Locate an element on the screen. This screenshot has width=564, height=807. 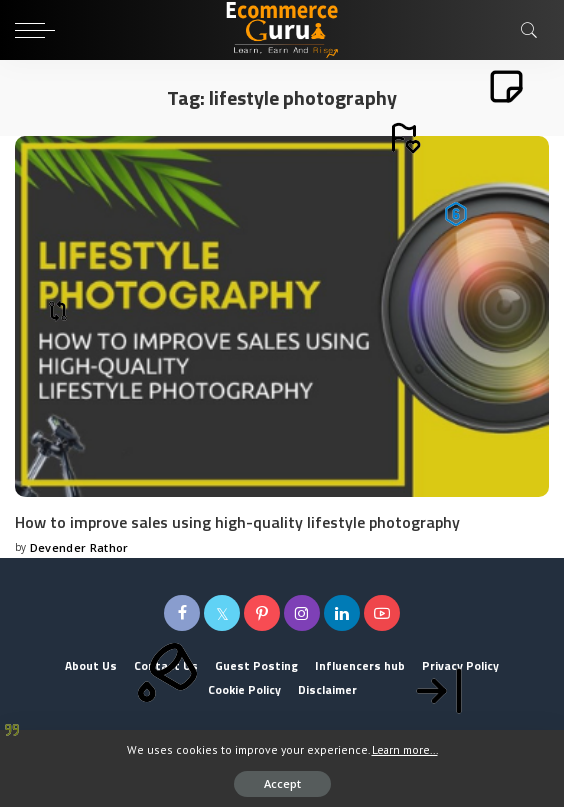
add a sticker to your message is located at coordinates (506, 86).